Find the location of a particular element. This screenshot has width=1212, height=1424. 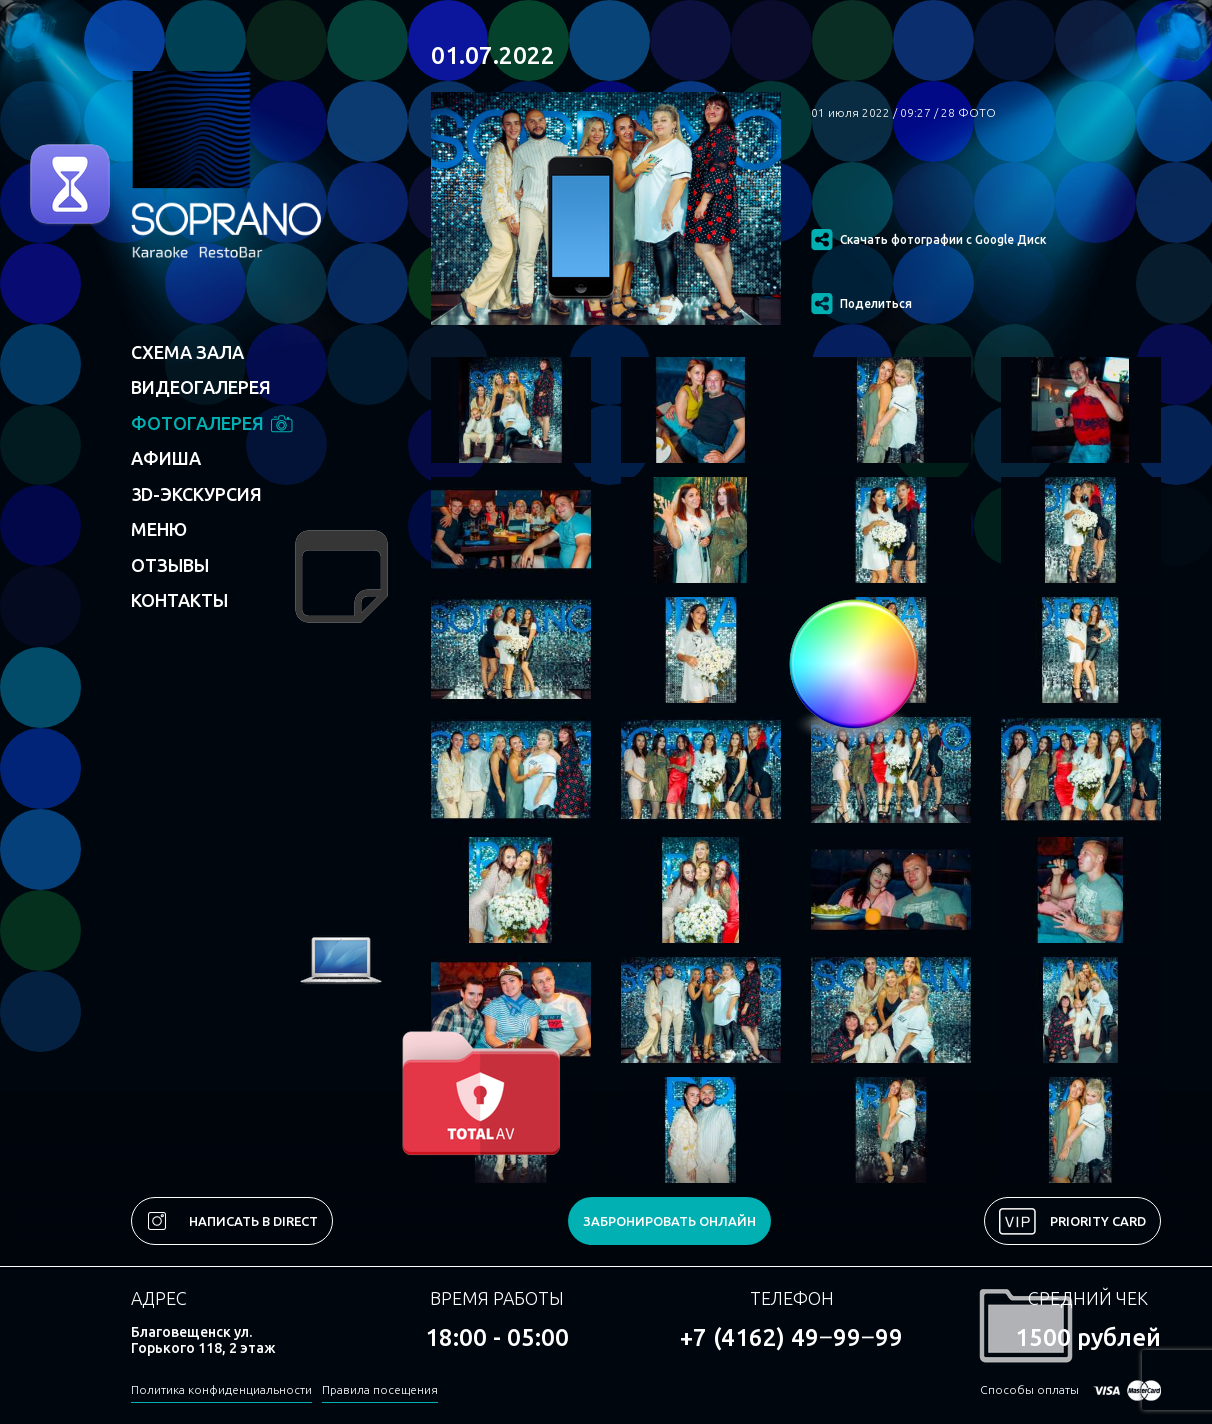

access your iMovie media library is located at coordinates (1026, 1325).